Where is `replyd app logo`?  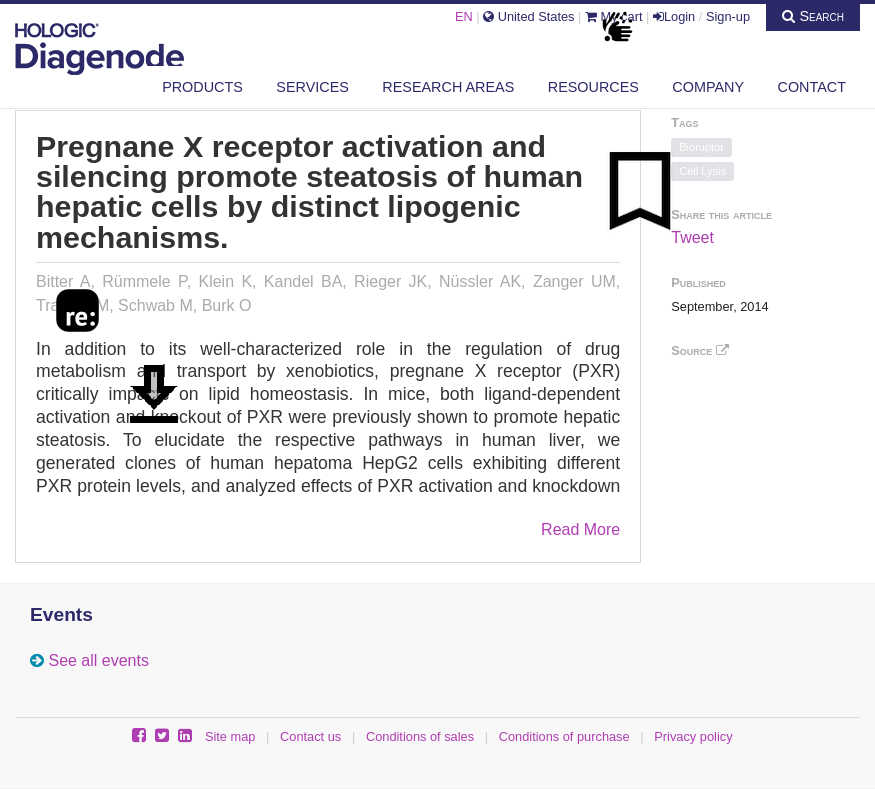
replyd app logo is located at coordinates (77, 310).